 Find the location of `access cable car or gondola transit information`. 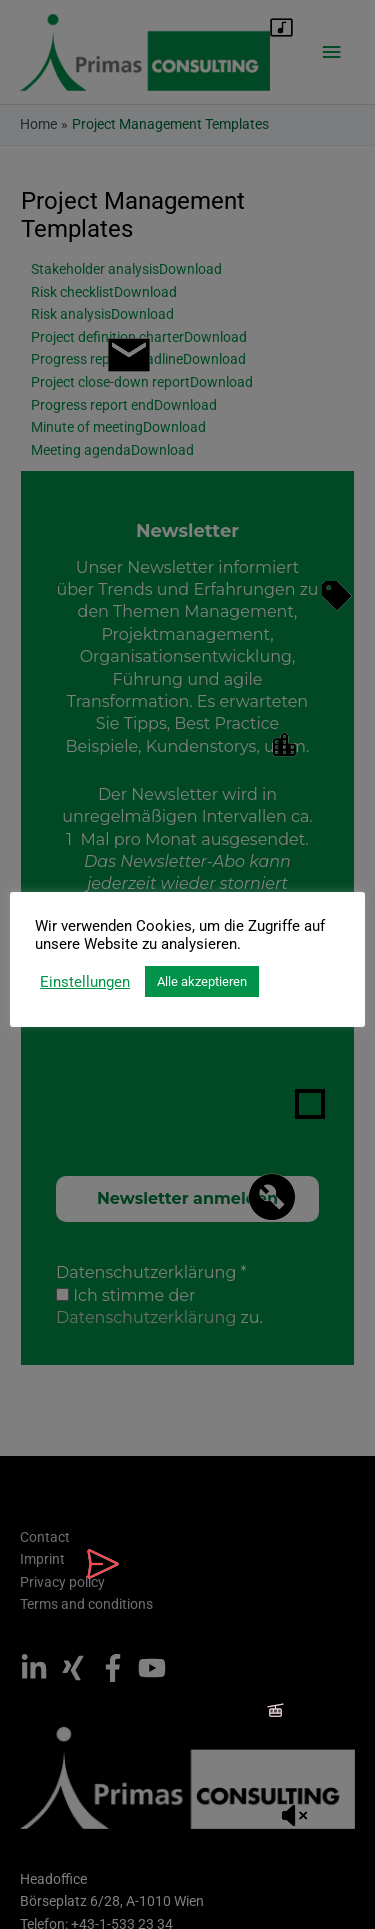

access cable car or gondola transit information is located at coordinates (275, 1710).